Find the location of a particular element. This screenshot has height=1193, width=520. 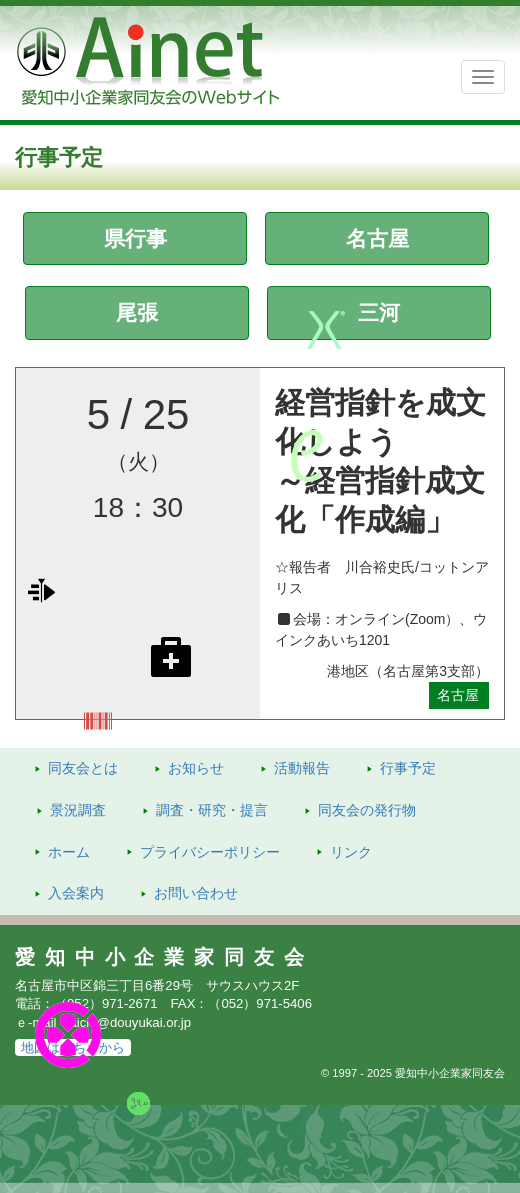

open calibre-web ebook management app is located at coordinates (307, 456).